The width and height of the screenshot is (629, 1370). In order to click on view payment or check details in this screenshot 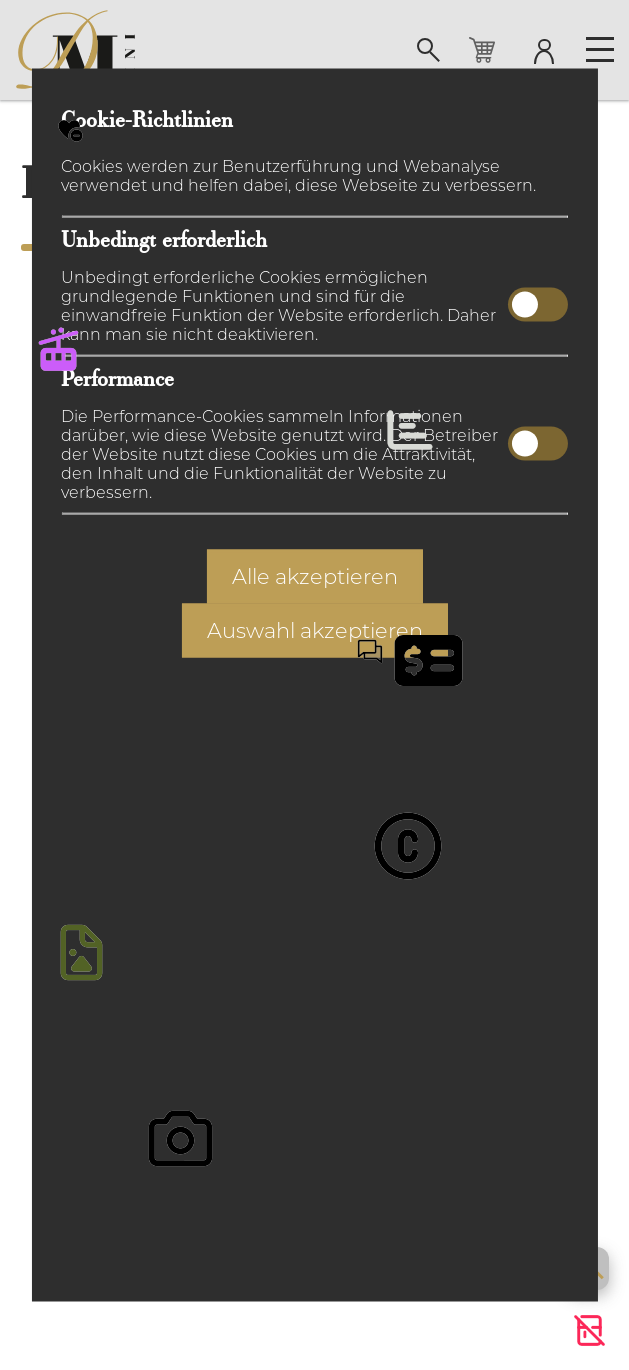, I will do `click(428, 660)`.